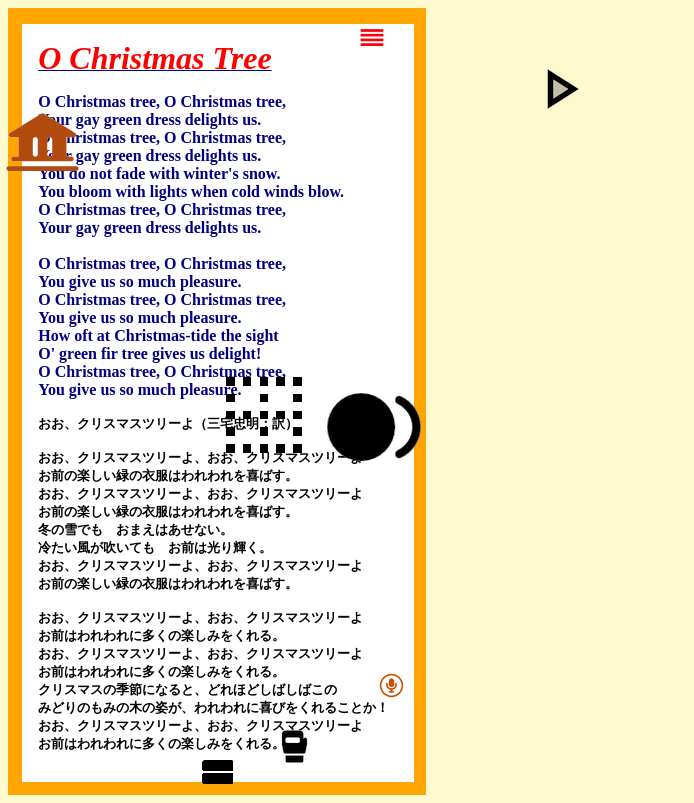  Describe the element at coordinates (391, 685) in the screenshot. I see `tap to start voice input` at that location.